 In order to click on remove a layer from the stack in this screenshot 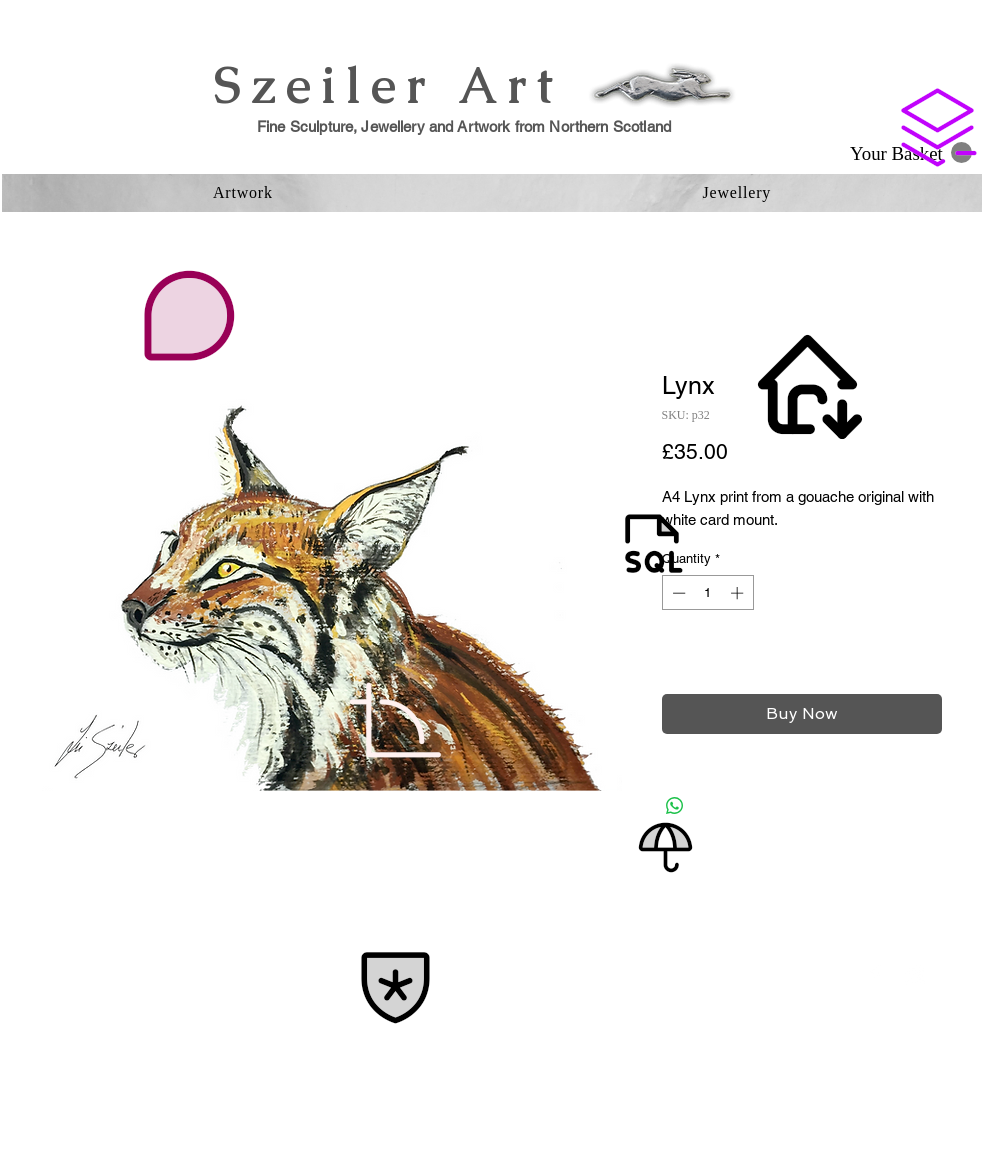, I will do `click(937, 127)`.